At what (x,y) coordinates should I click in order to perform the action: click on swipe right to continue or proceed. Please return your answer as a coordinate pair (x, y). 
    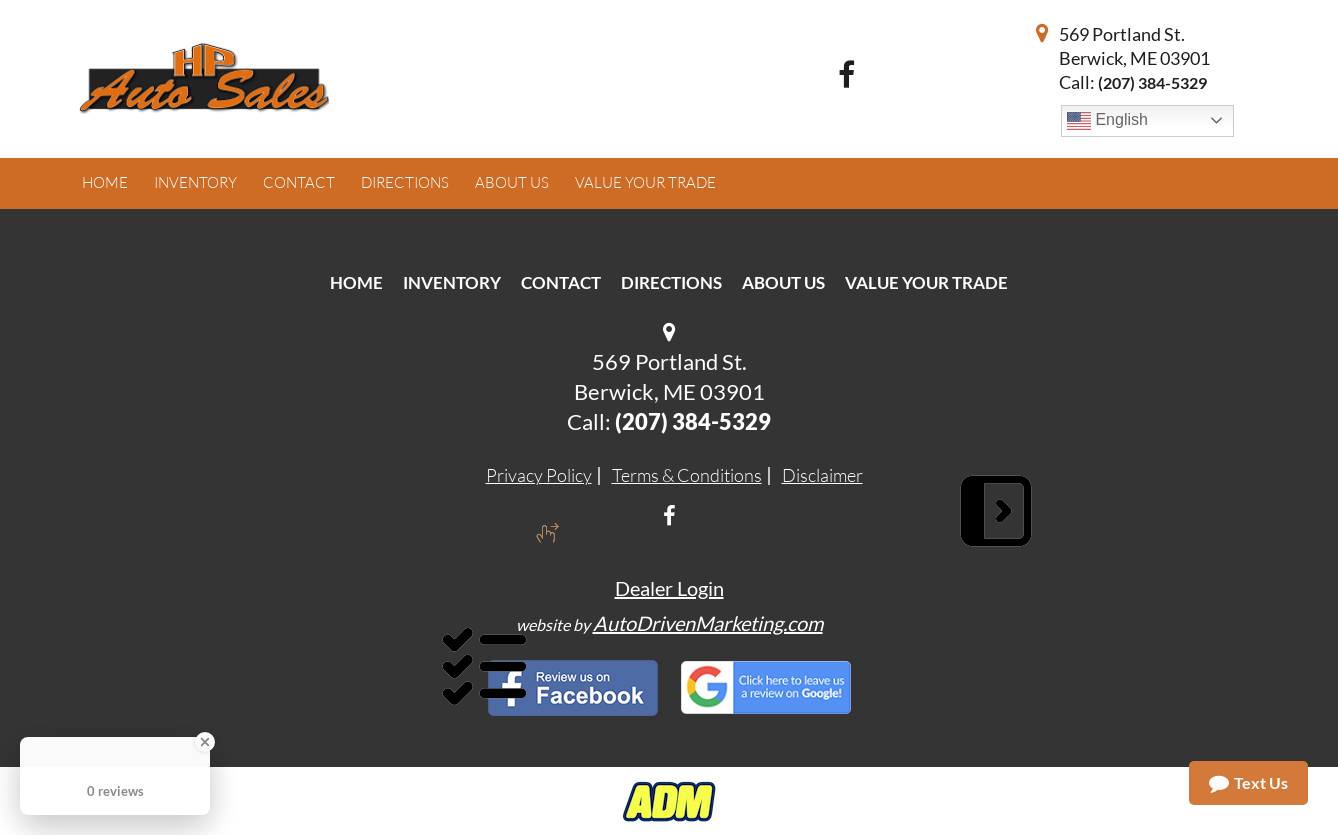
    Looking at the image, I should click on (546, 533).